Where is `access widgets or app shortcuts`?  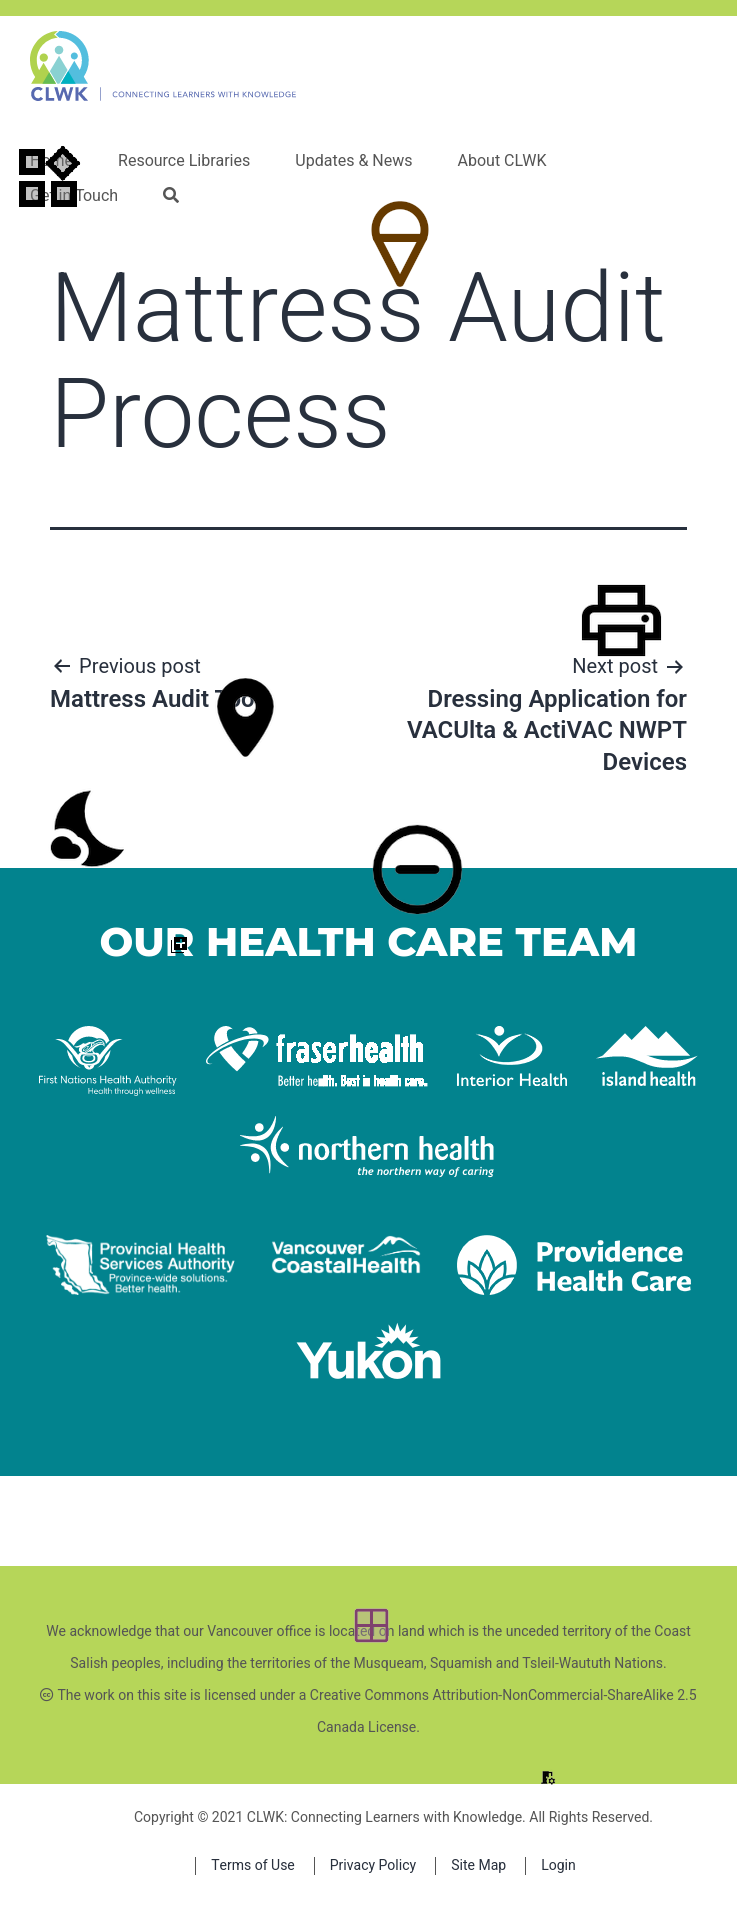 access widgets or app shortcuts is located at coordinates (48, 178).